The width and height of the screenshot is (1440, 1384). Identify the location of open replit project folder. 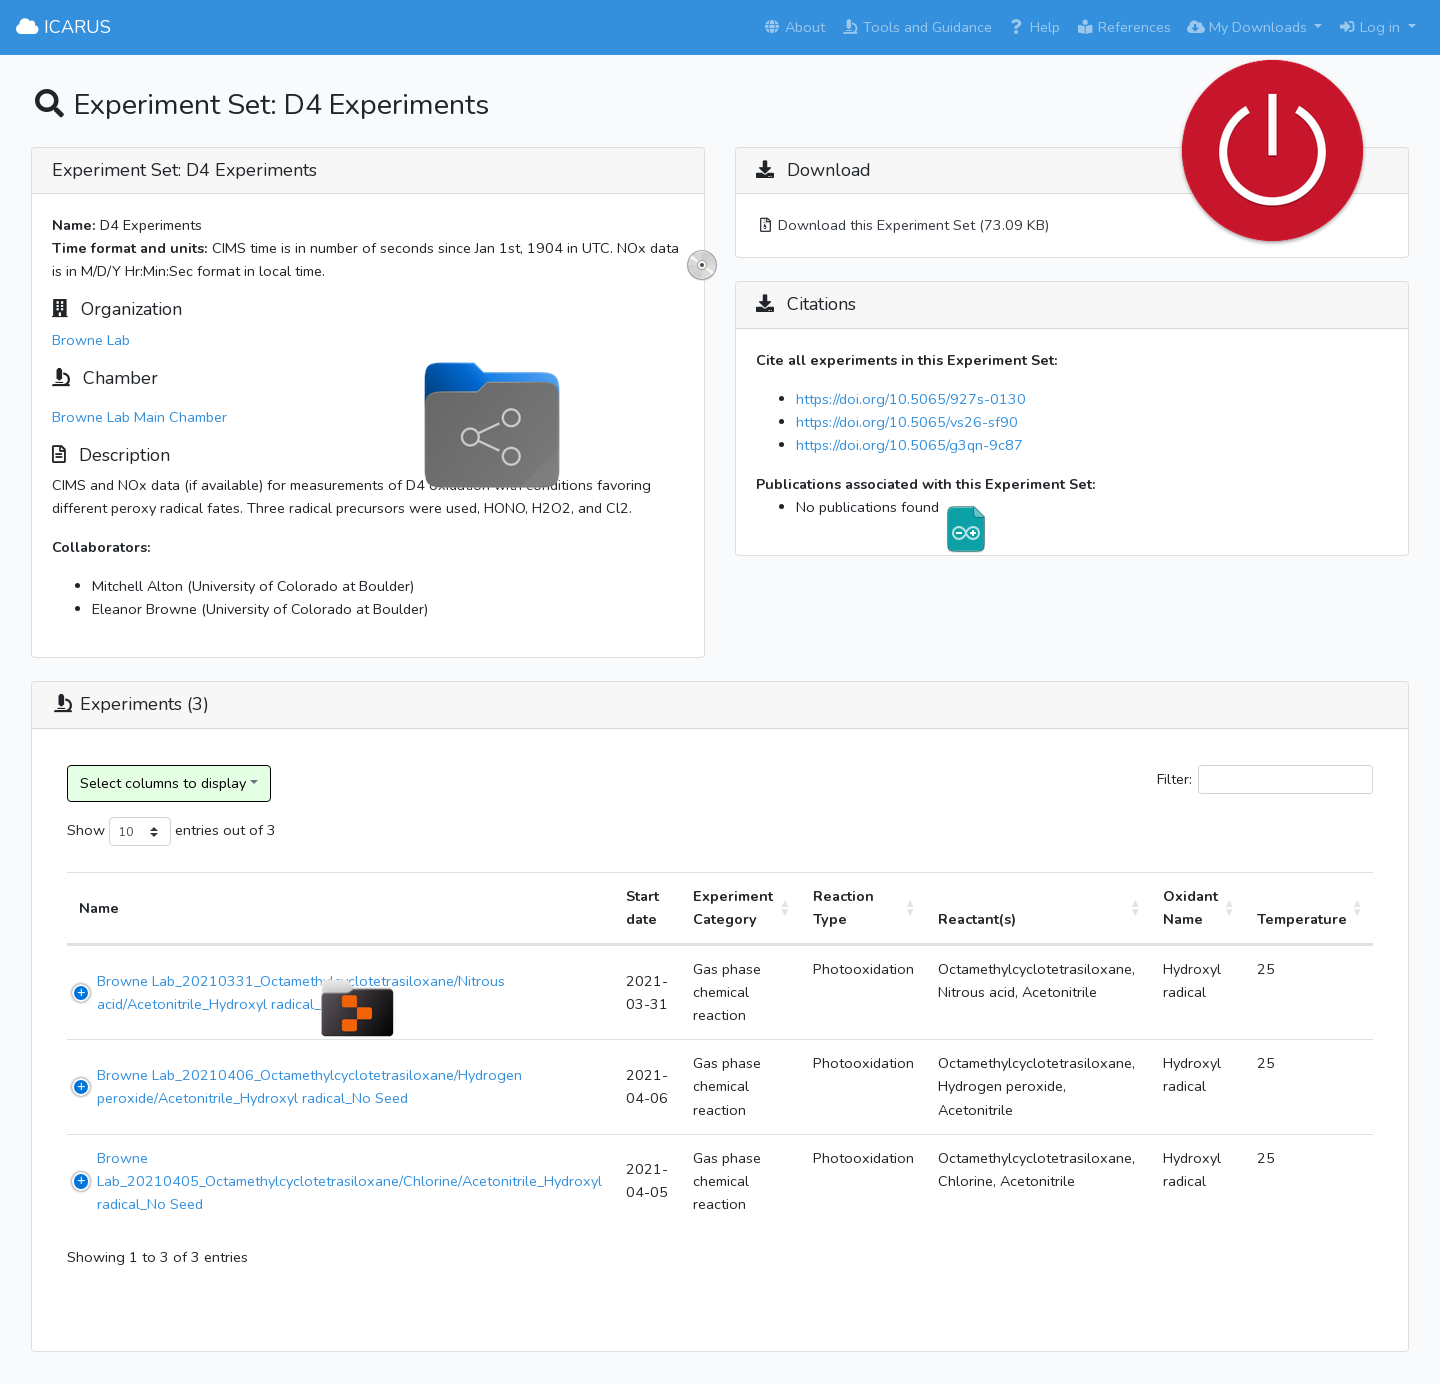
(357, 1010).